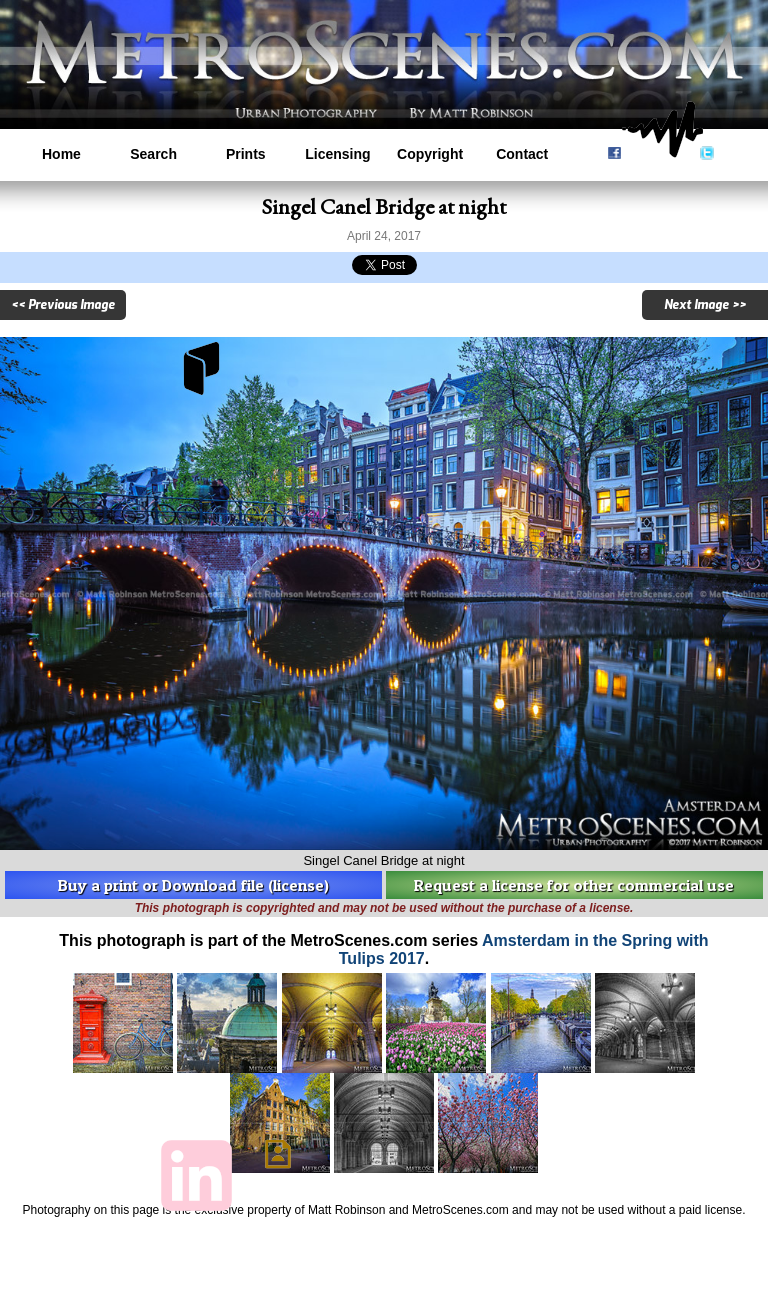 Image resolution: width=768 pixels, height=1300 pixels. Describe the element at coordinates (278, 1154) in the screenshot. I see `view user profile document` at that location.